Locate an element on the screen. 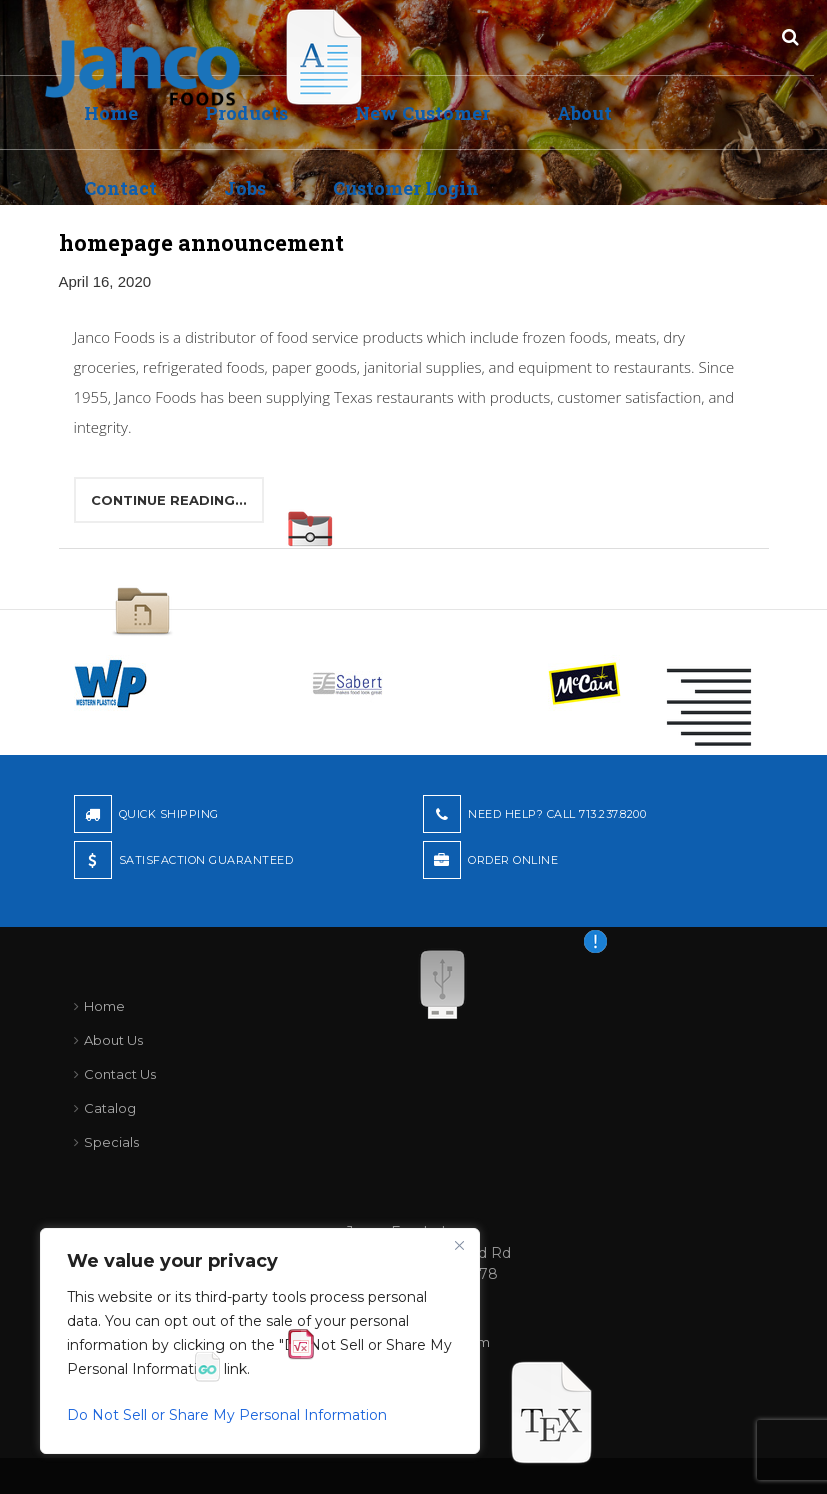 The width and height of the screenshot is (827, 1494). open a formula template file is located at coordinates (301, 1344).